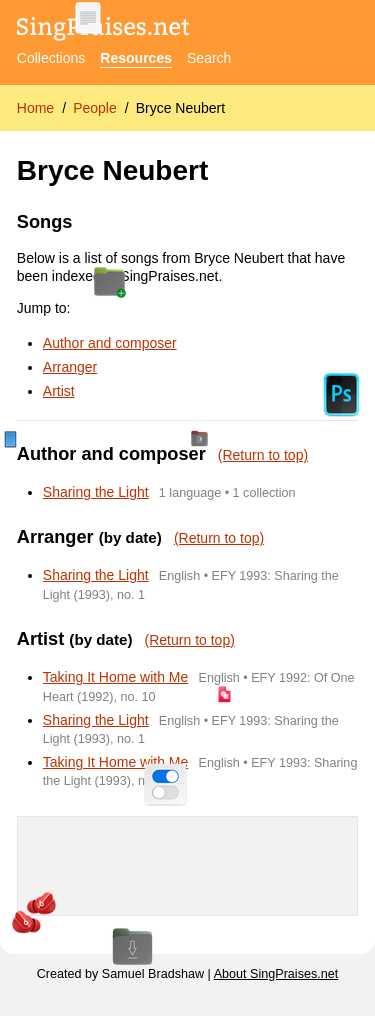 The image size is (375, 1016). What do you see at coordinates (165, 784) in the screenshot?
I see `open system settings or preferences` at bounding box center [165, 784].